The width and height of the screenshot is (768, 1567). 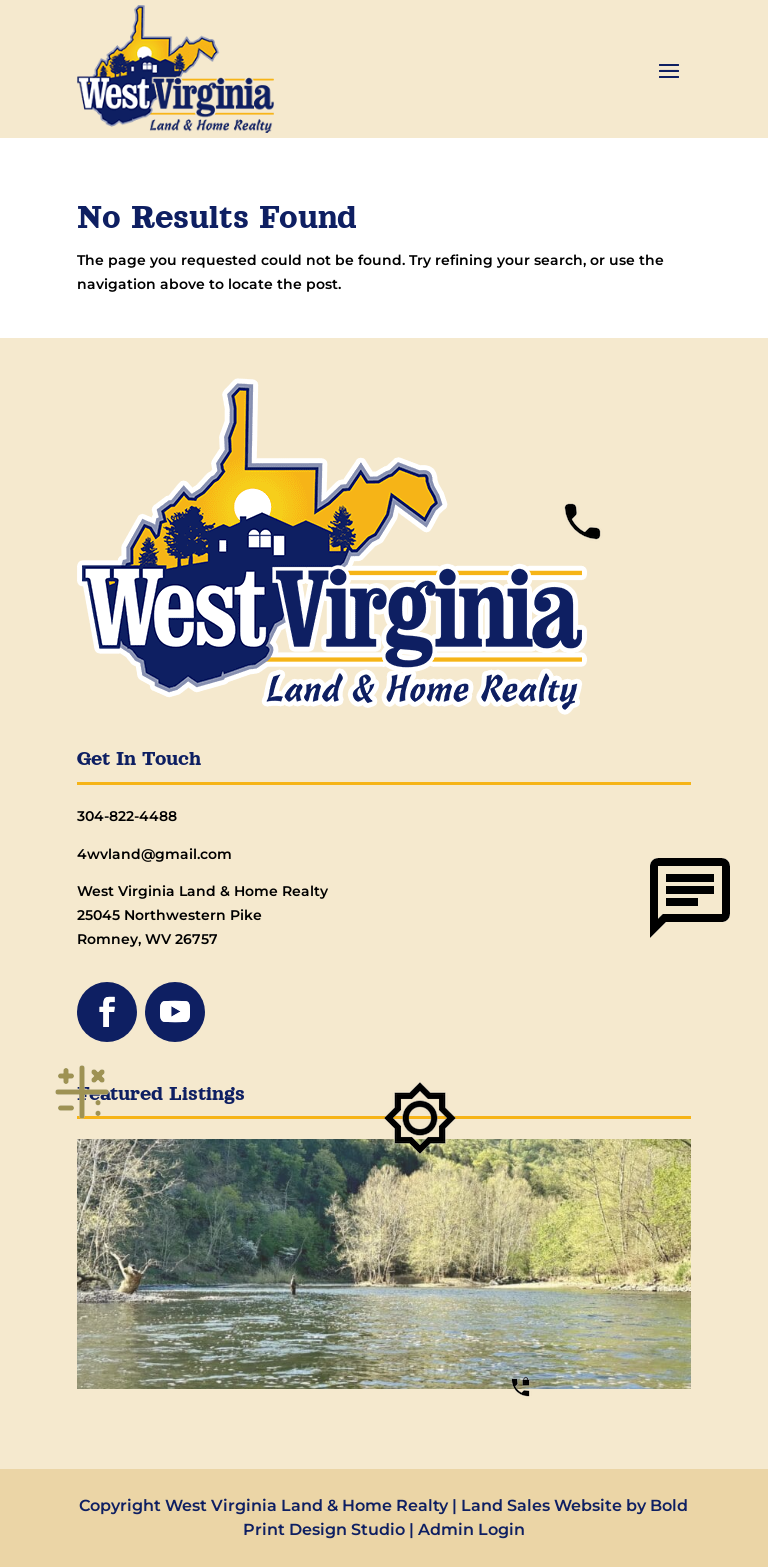 I want to click on open chat or messaging, so click(x=690, y=898).